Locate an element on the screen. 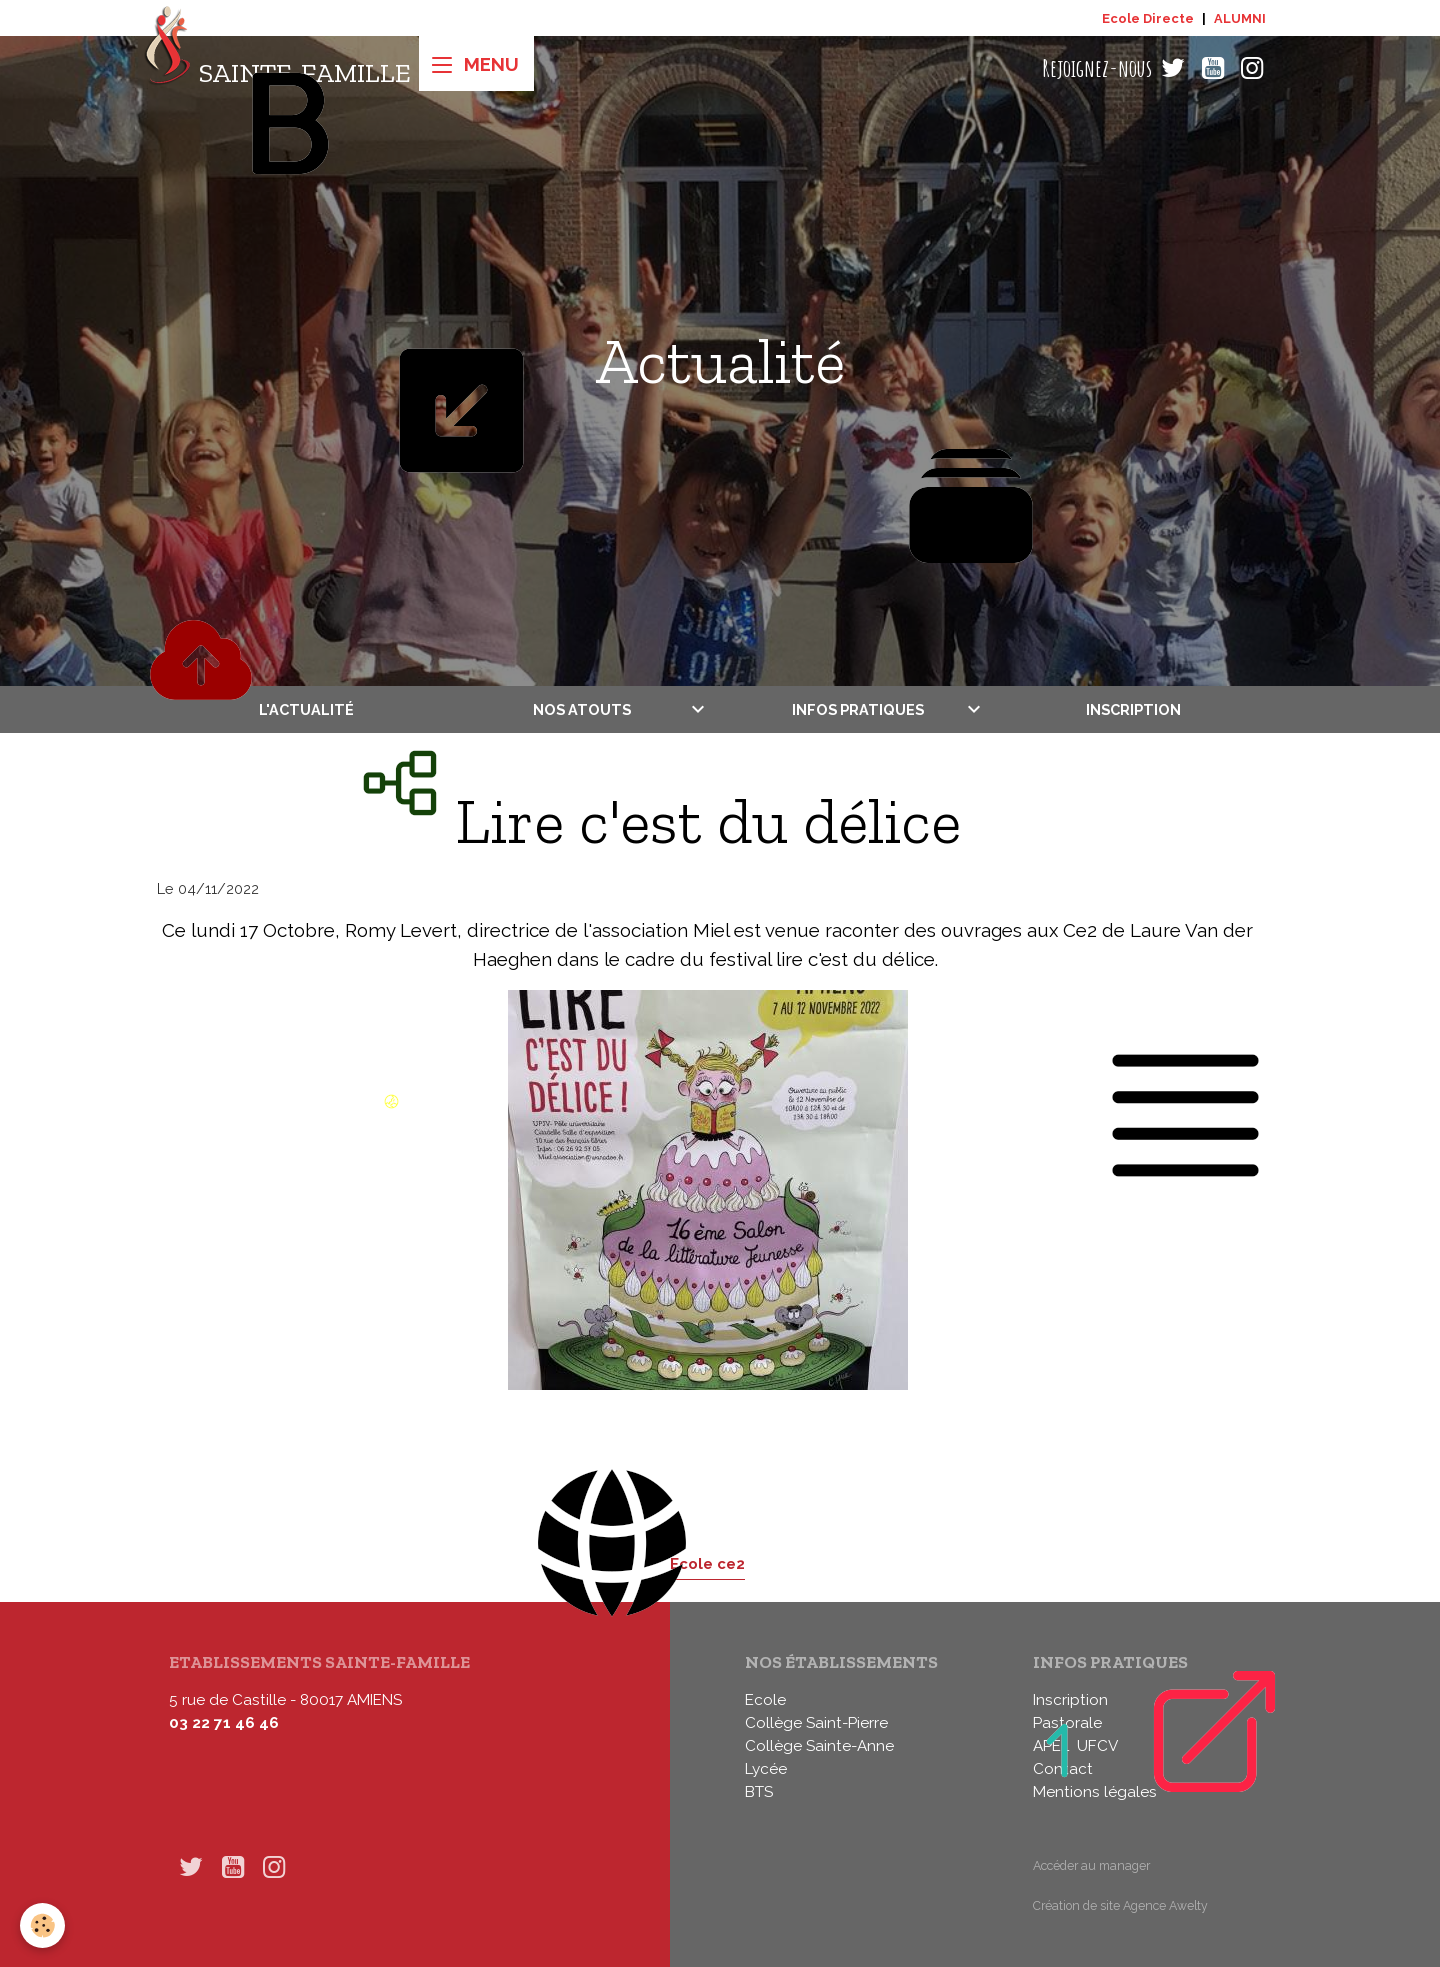 This screenshot has height=1967, width=1440. open link in a new tab or window is located at coordinates (1214, 1731).